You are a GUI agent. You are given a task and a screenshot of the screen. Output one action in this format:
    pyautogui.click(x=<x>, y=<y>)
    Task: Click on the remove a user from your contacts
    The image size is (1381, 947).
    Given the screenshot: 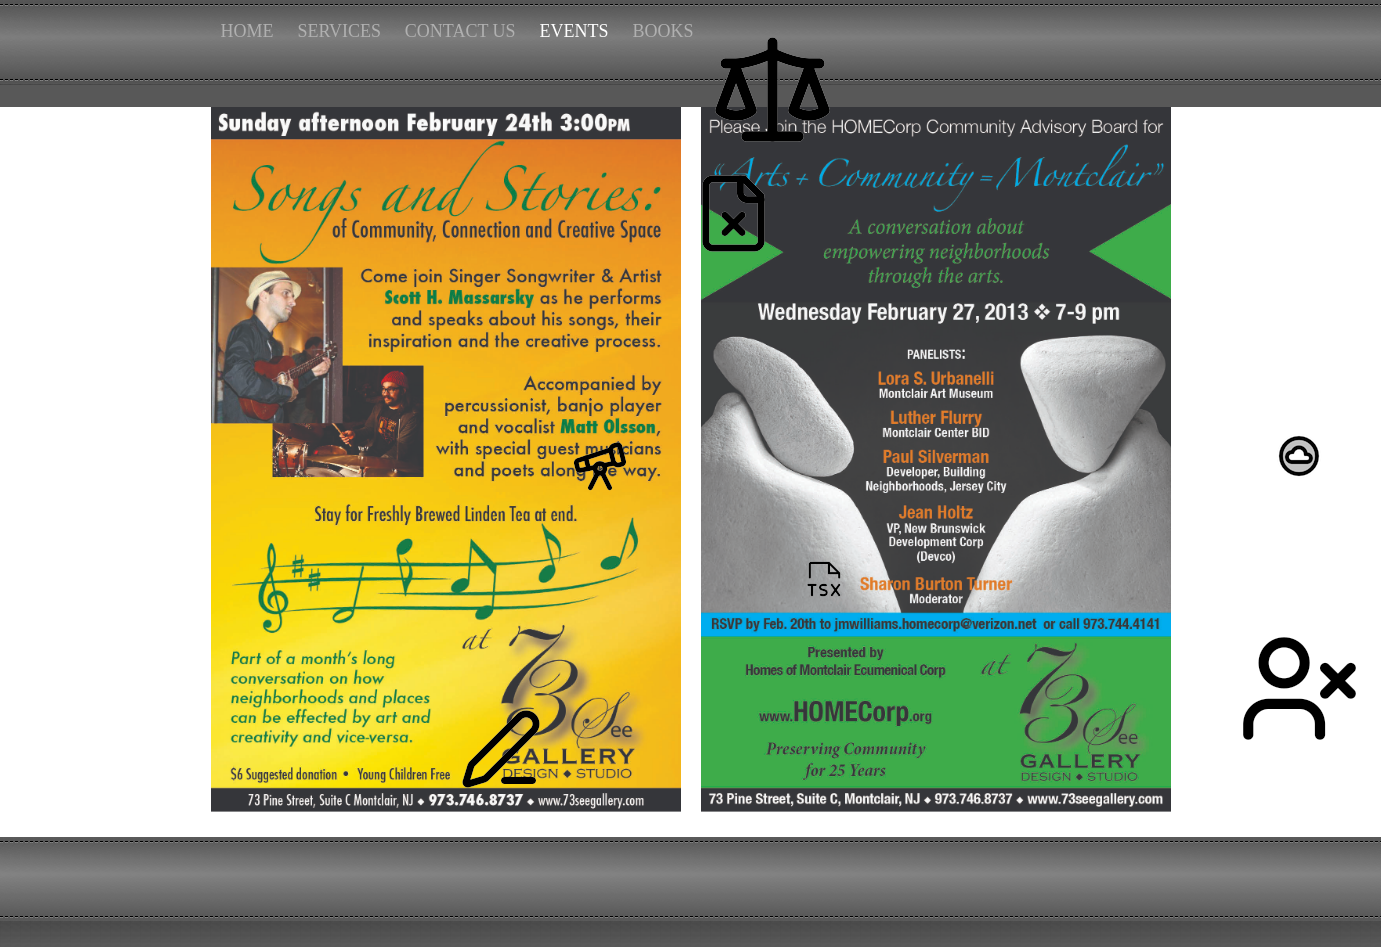 What is the action you would take?
    pyautogui.click(x=1299, y=688)
    